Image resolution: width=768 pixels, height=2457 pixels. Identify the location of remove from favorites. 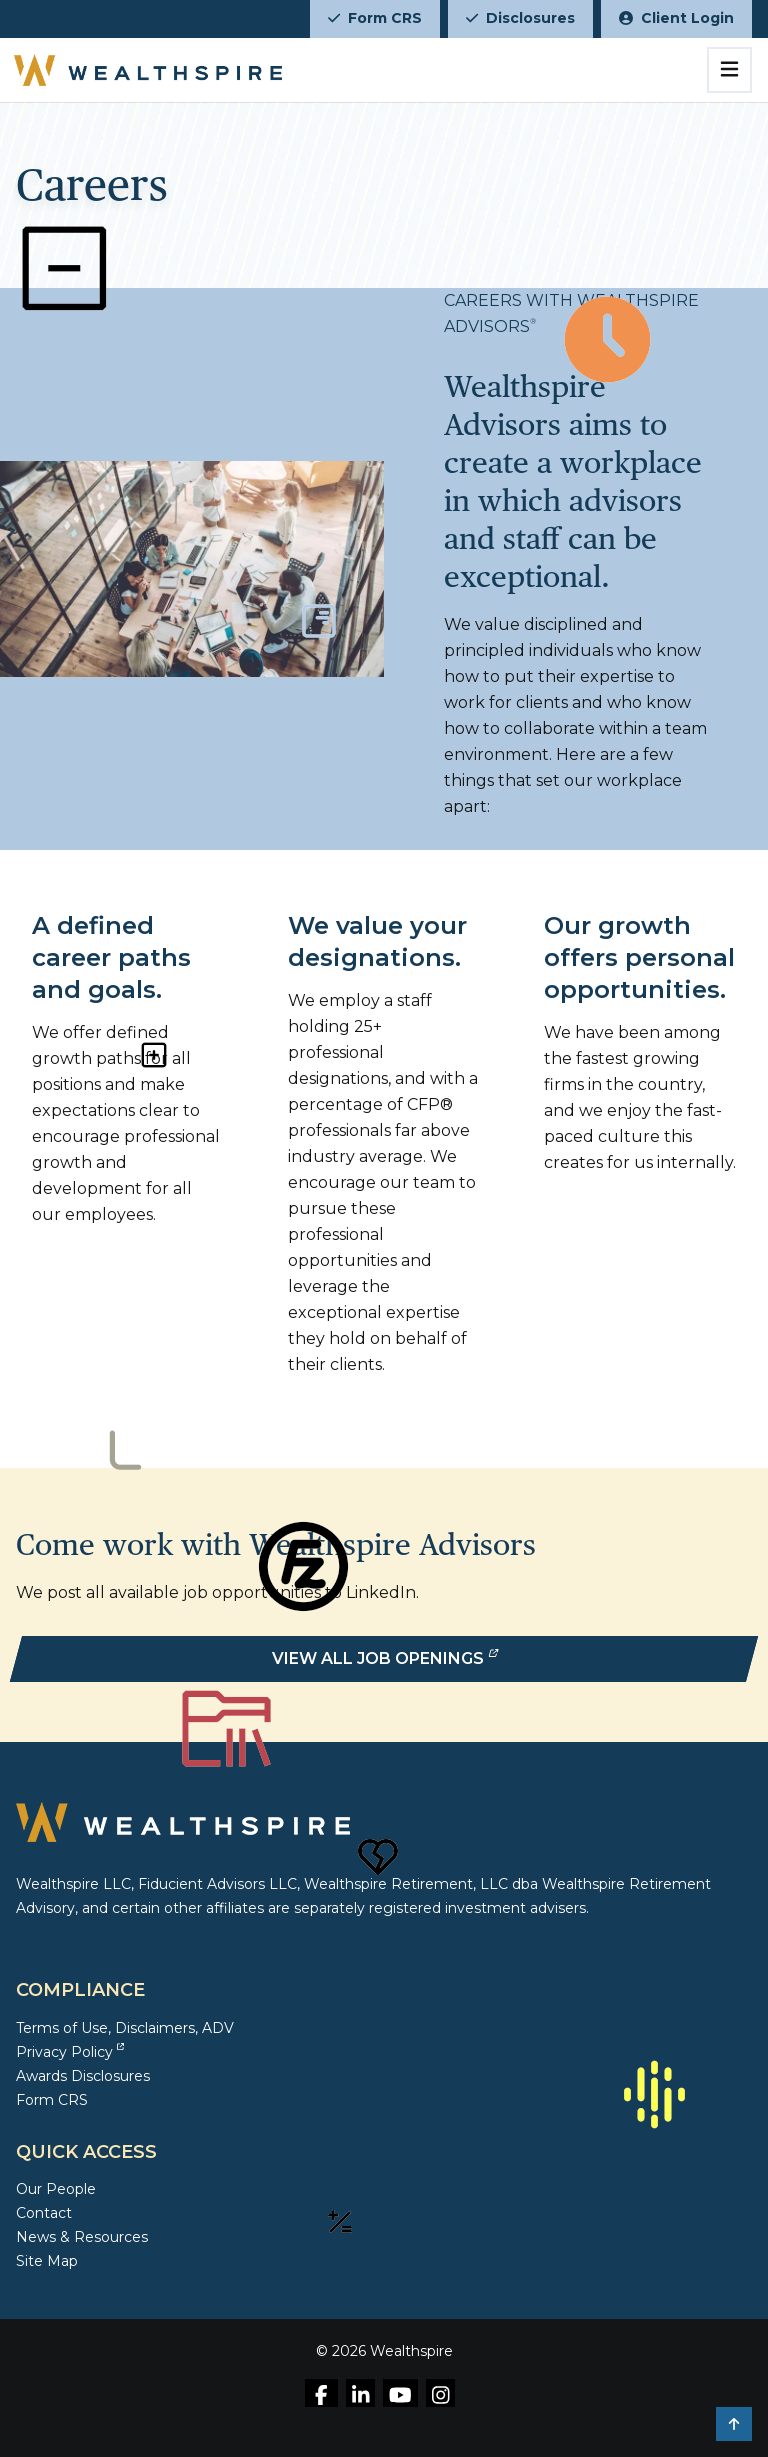
(378, 1857).